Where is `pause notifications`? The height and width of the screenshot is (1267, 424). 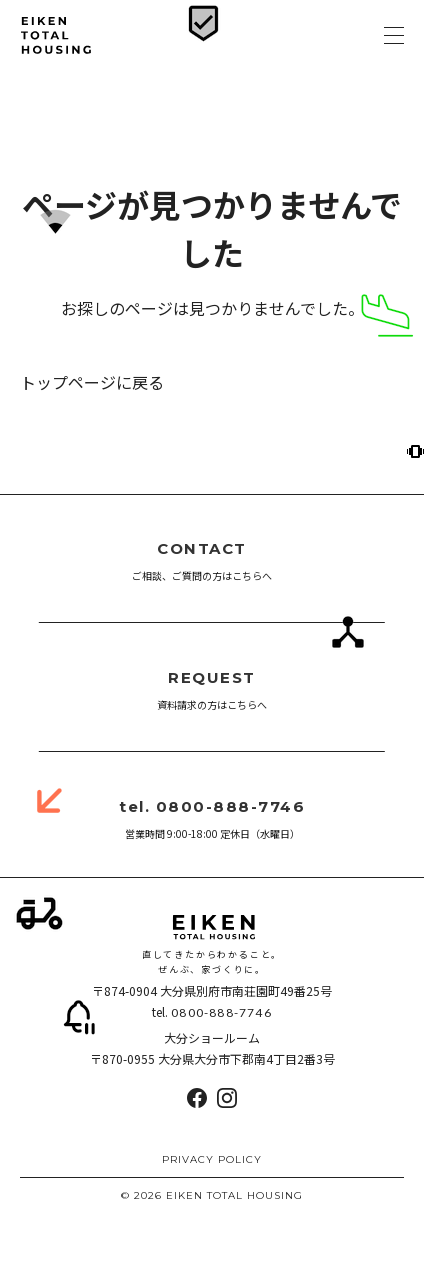 pause notifications is located at coordinates (78, 1016).